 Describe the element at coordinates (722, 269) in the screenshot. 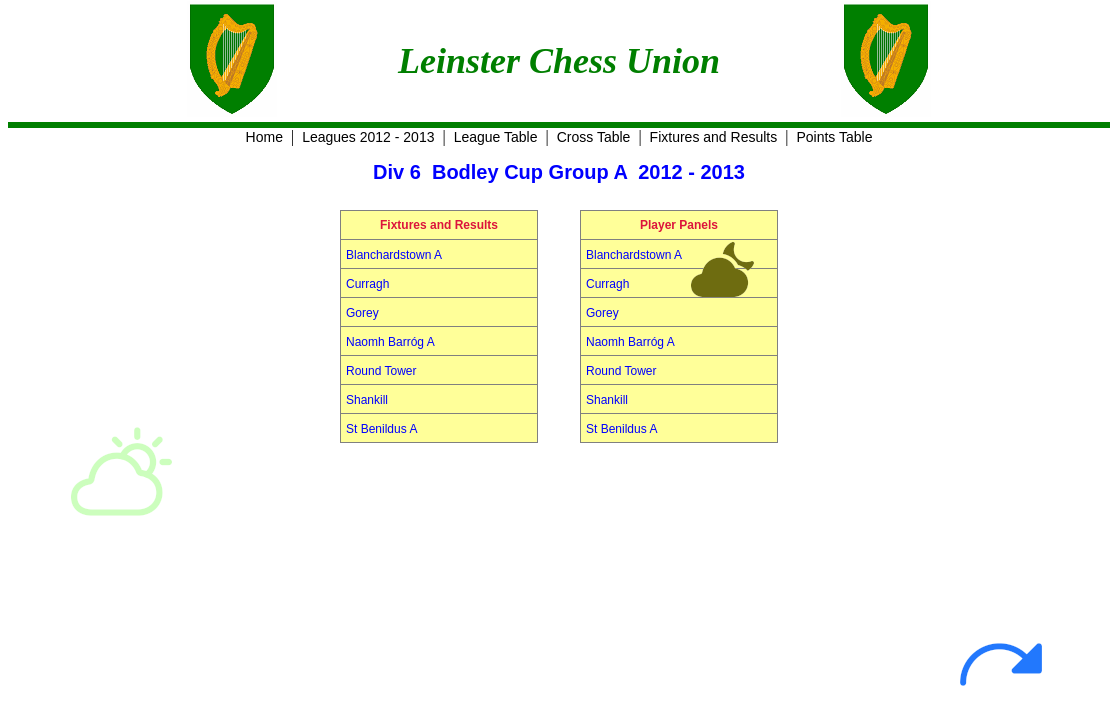

I see `indicates nighttime cloudy weather conditions` at that location.